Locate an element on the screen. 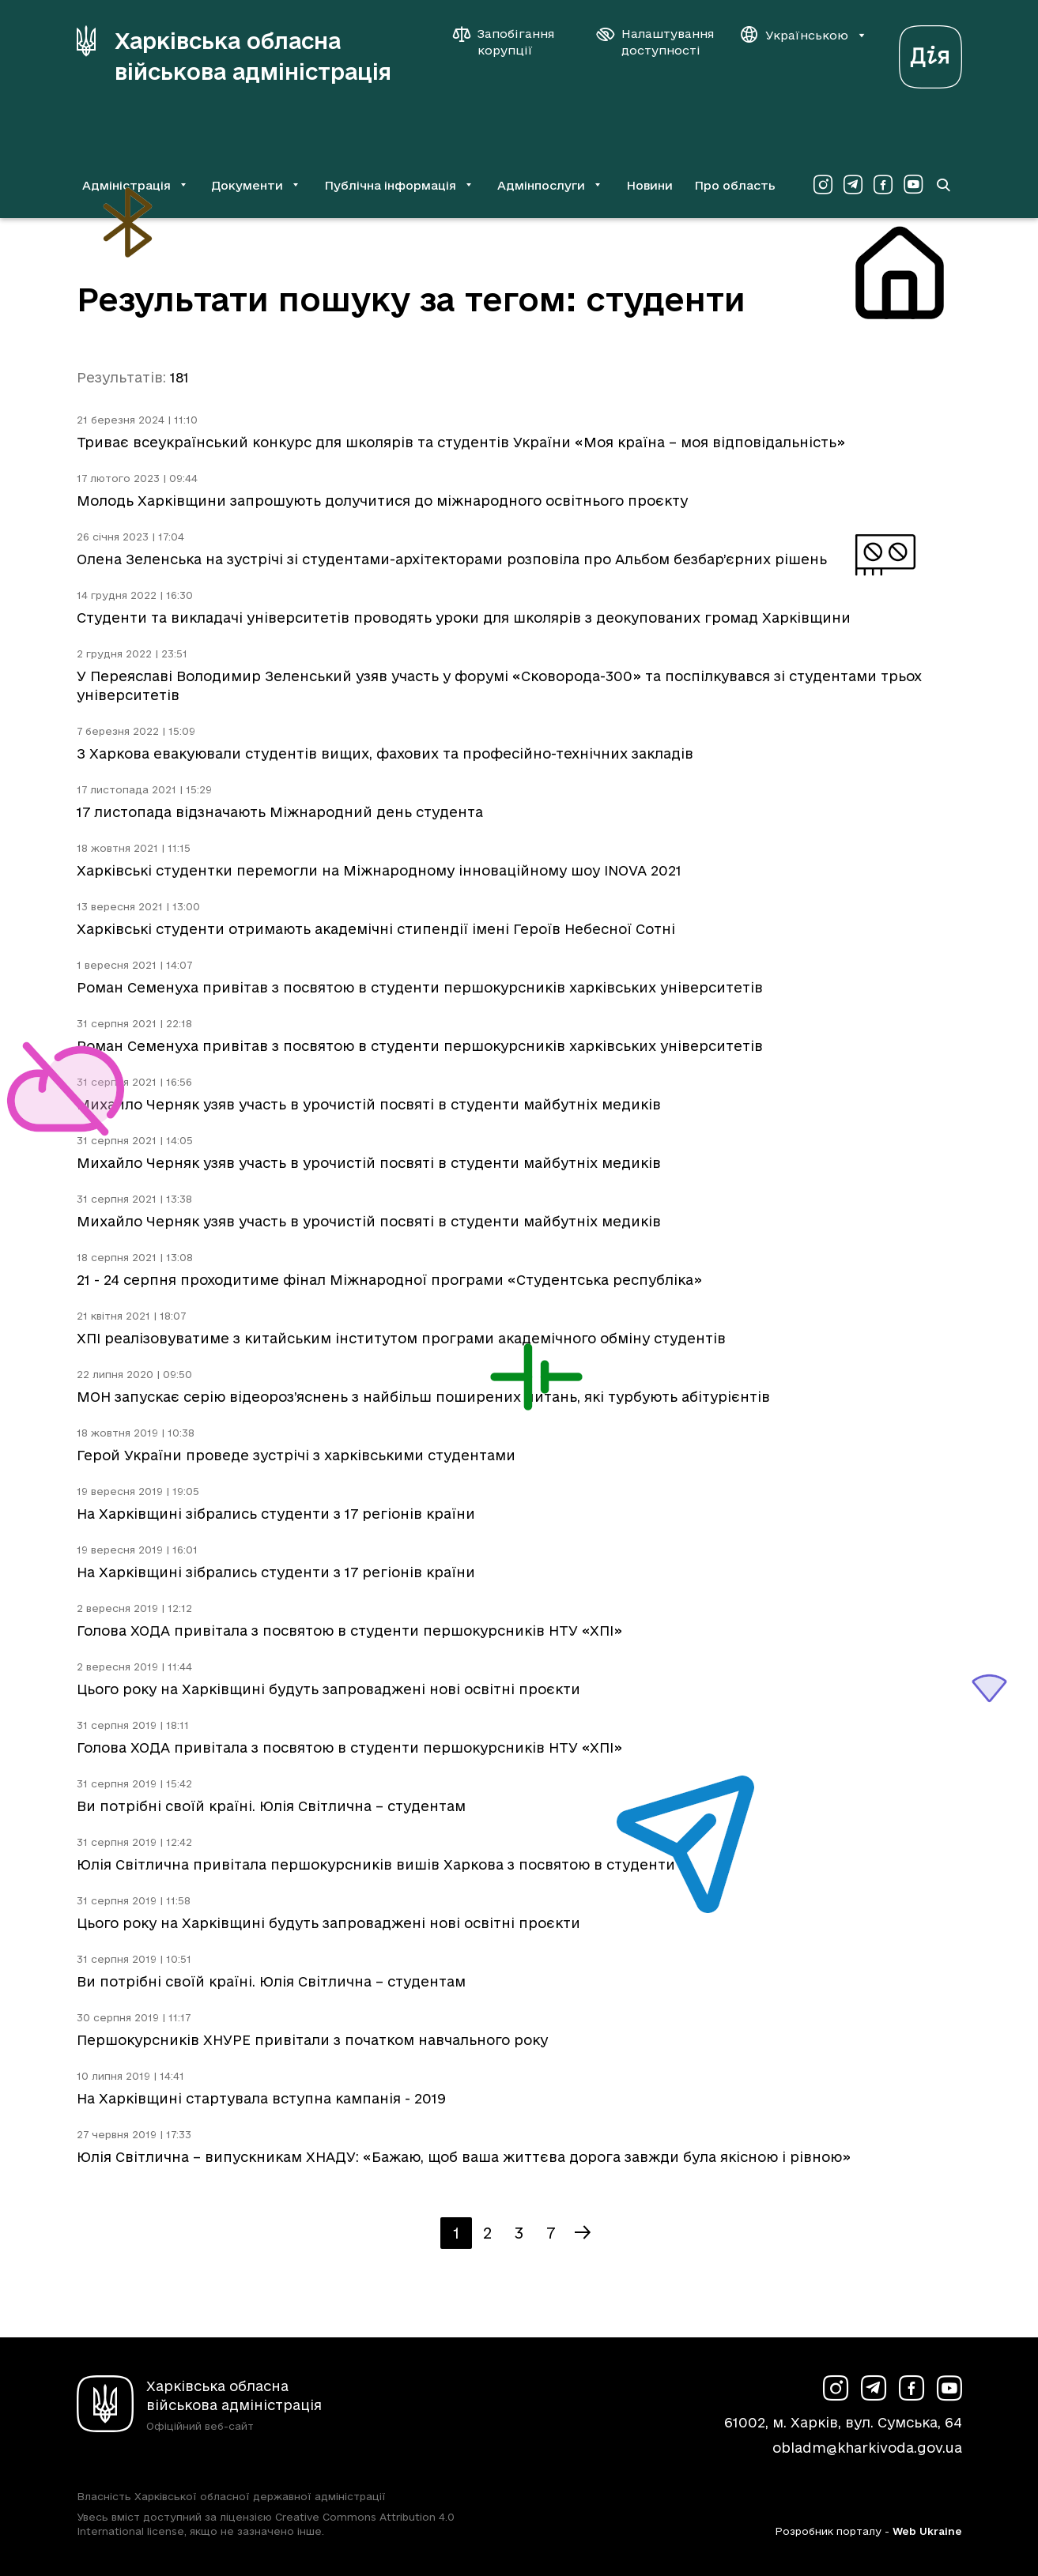  strong wifi signal connected is located at coordinates (989, 1688).